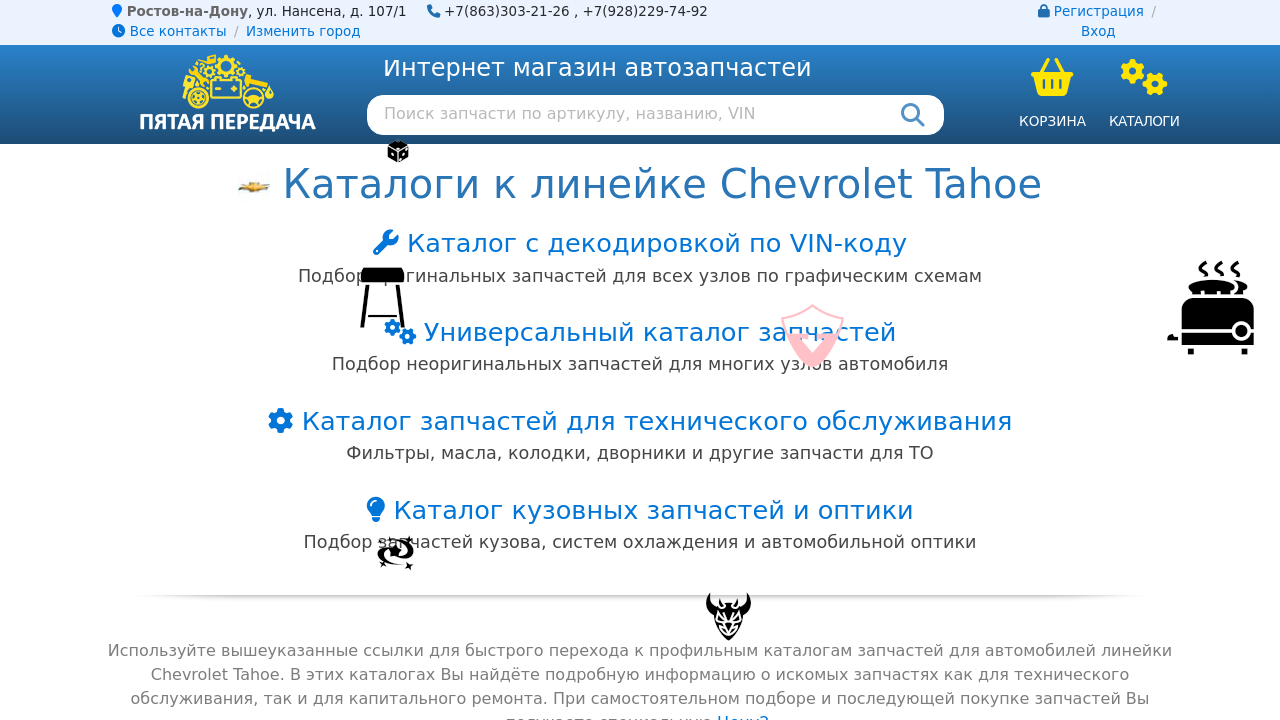  I want to click on kitchen appliance or cooking-related feature, so click(1210, 307).